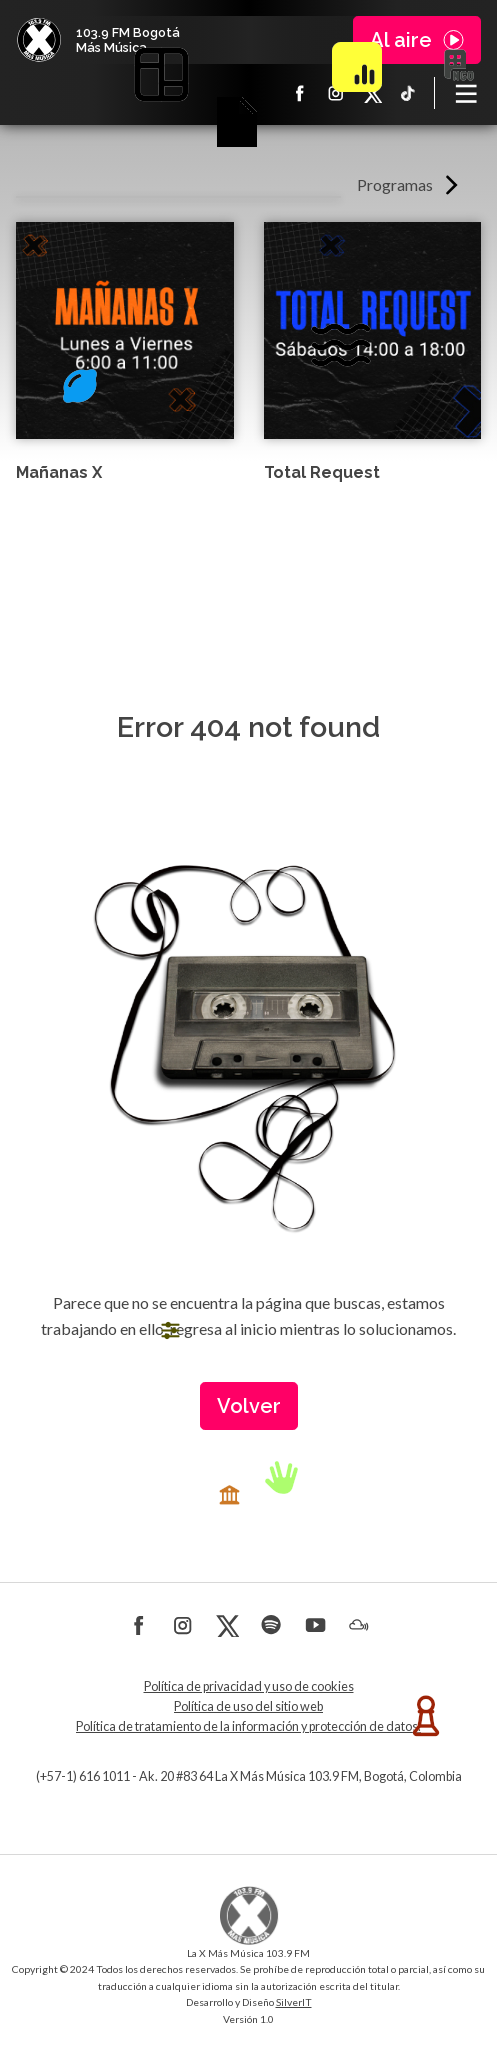  I want to click on indicates fresh or organic content, so click(80, 386).